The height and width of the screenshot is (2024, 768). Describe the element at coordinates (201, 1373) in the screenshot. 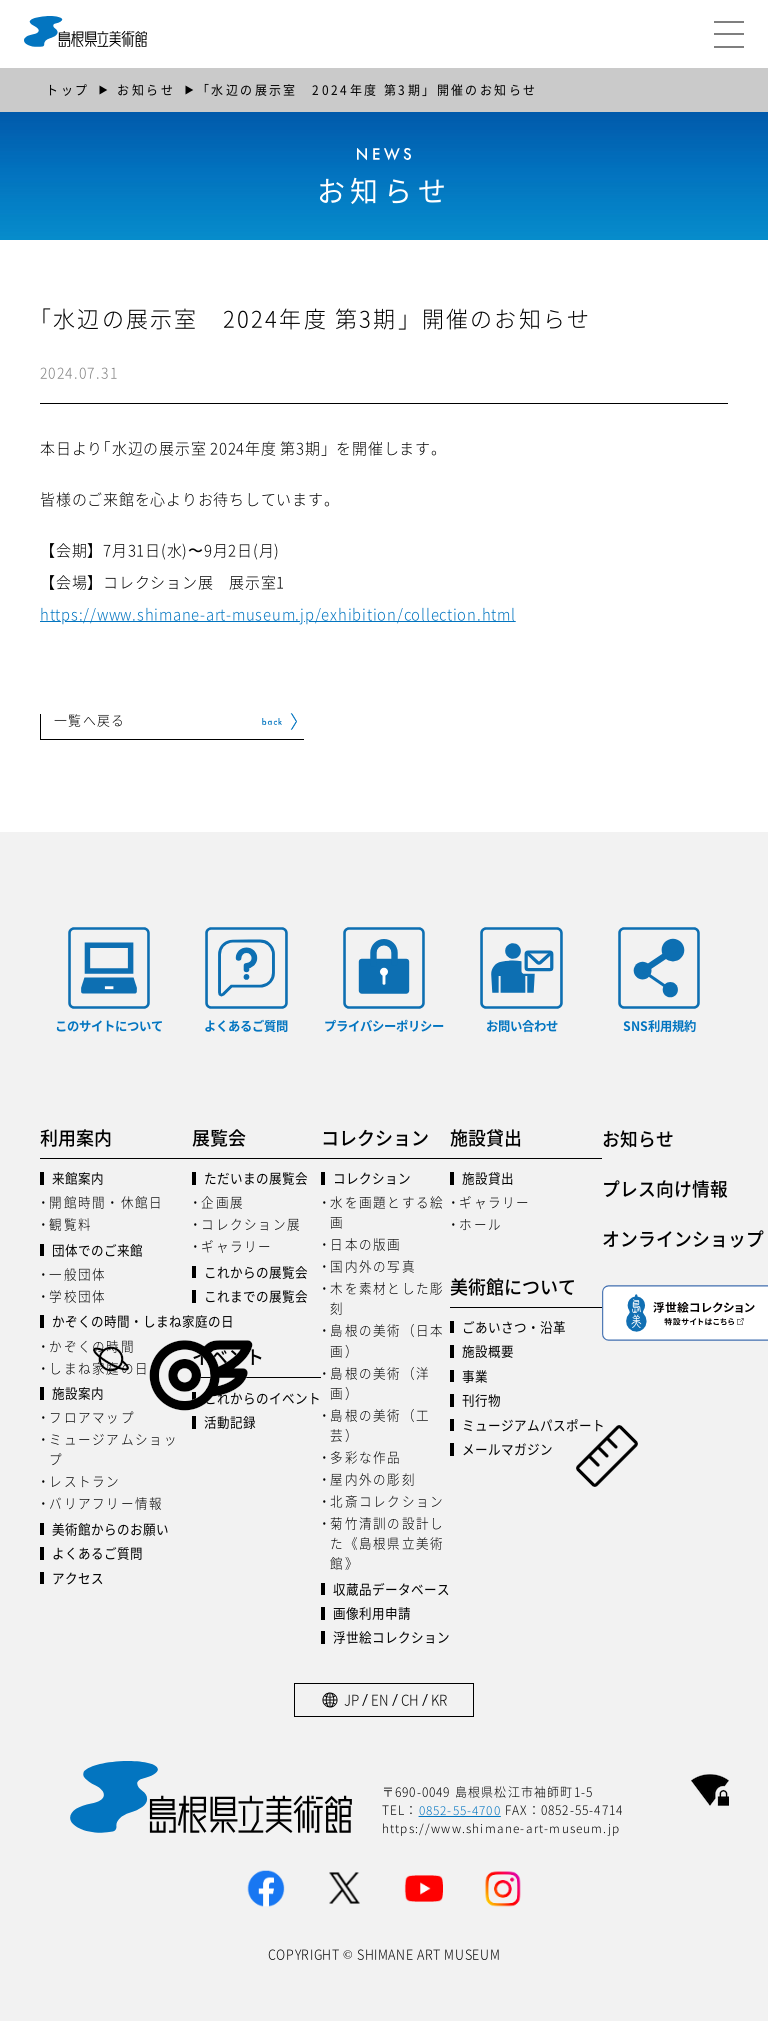

I see `link to OnlyFans profile` at that location.